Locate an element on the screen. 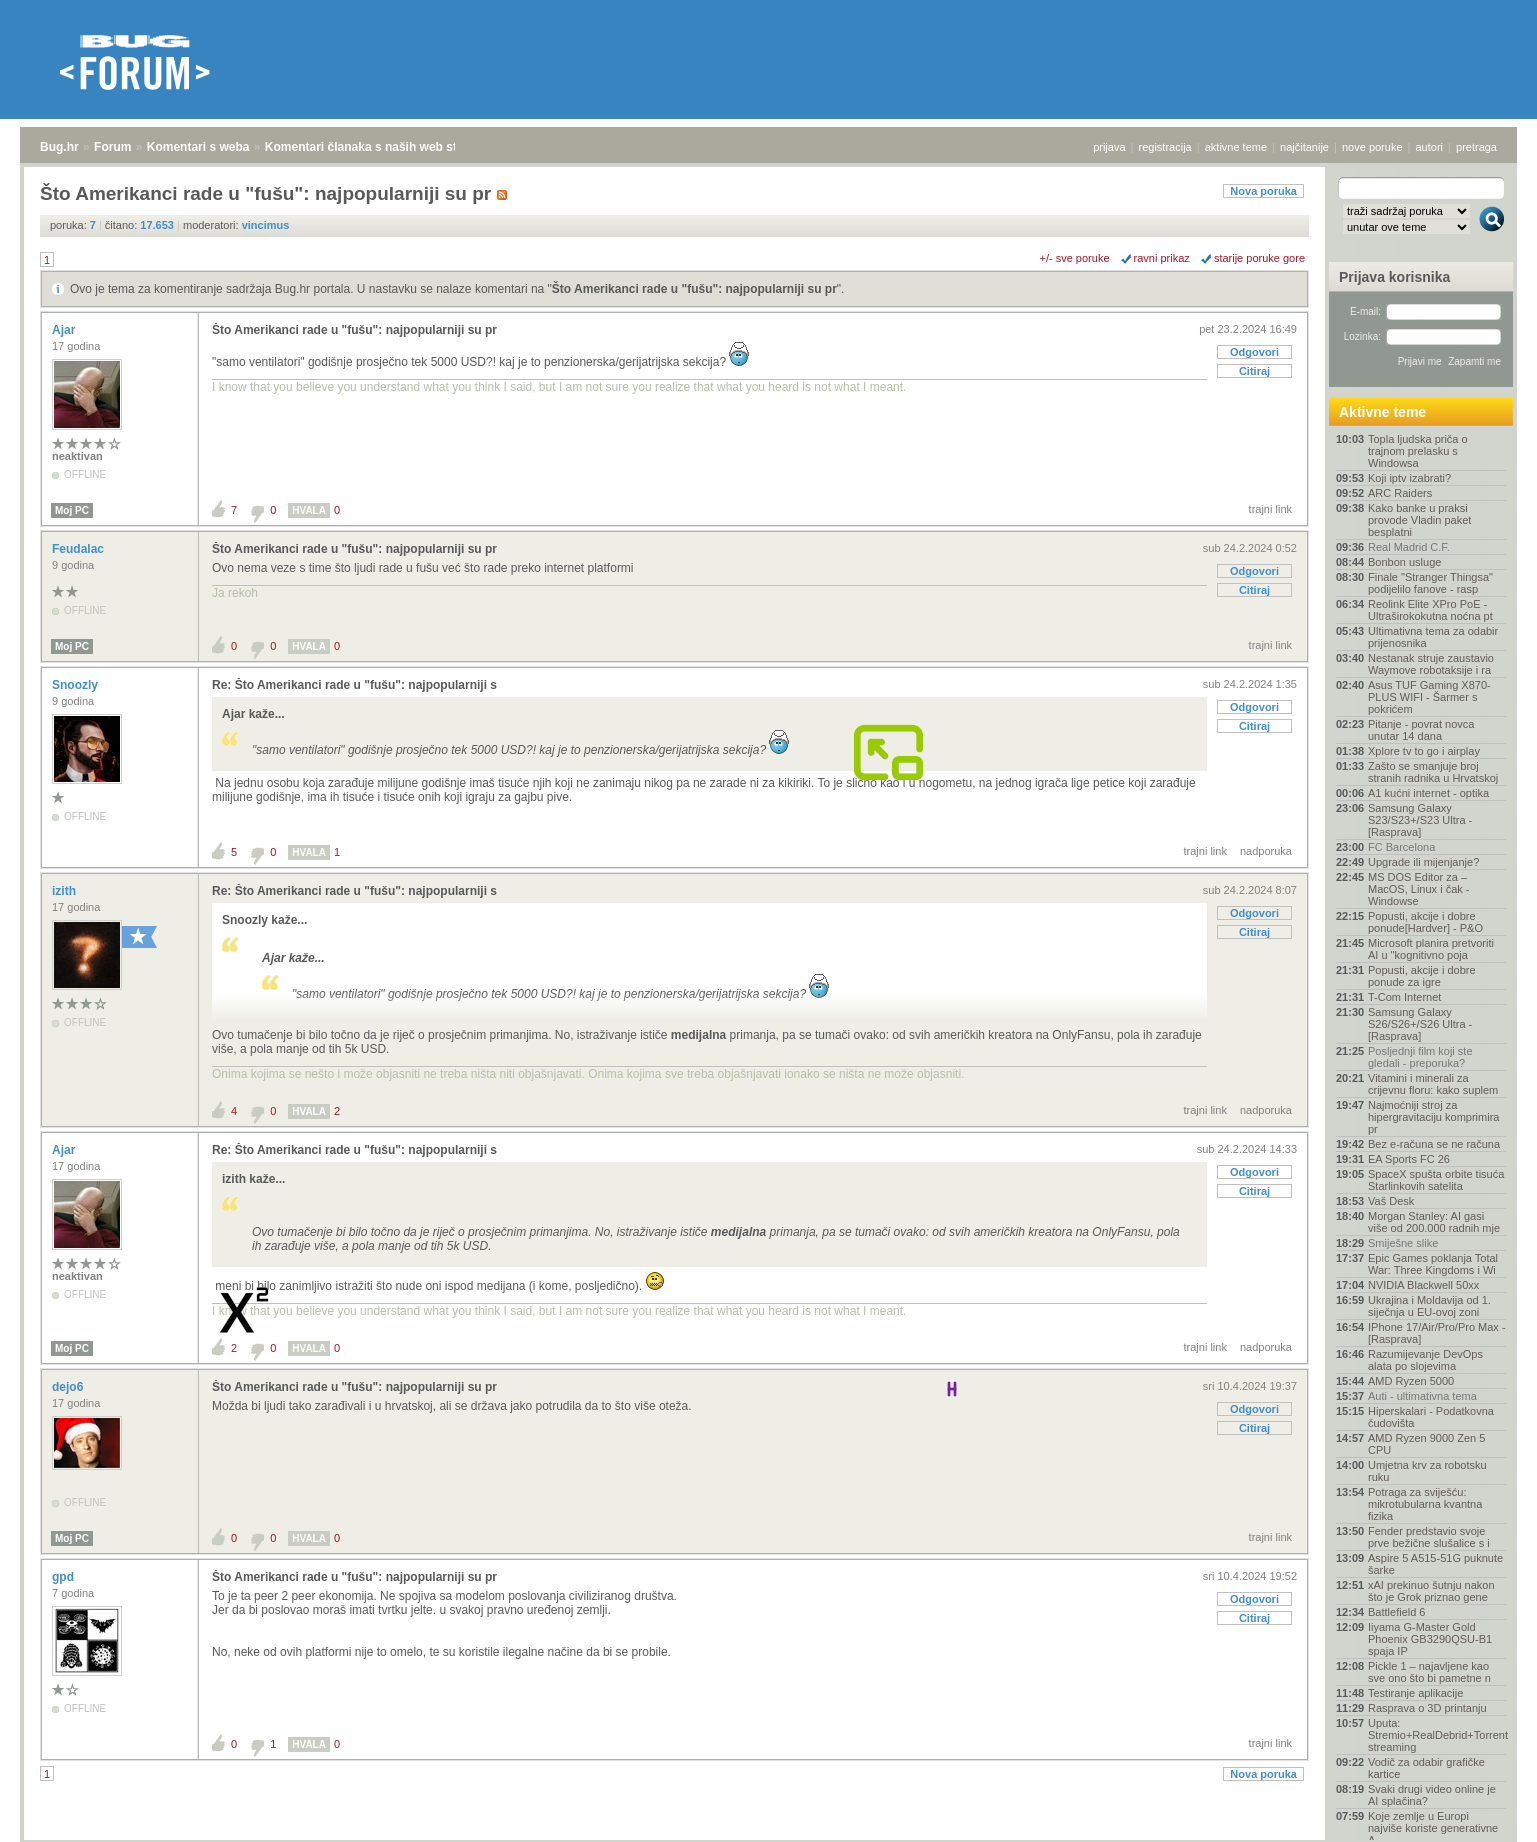 This screenshot has width=1537, height=1842. indicates H or HSPA mobile network connection is located at coordinates (952, 1389).